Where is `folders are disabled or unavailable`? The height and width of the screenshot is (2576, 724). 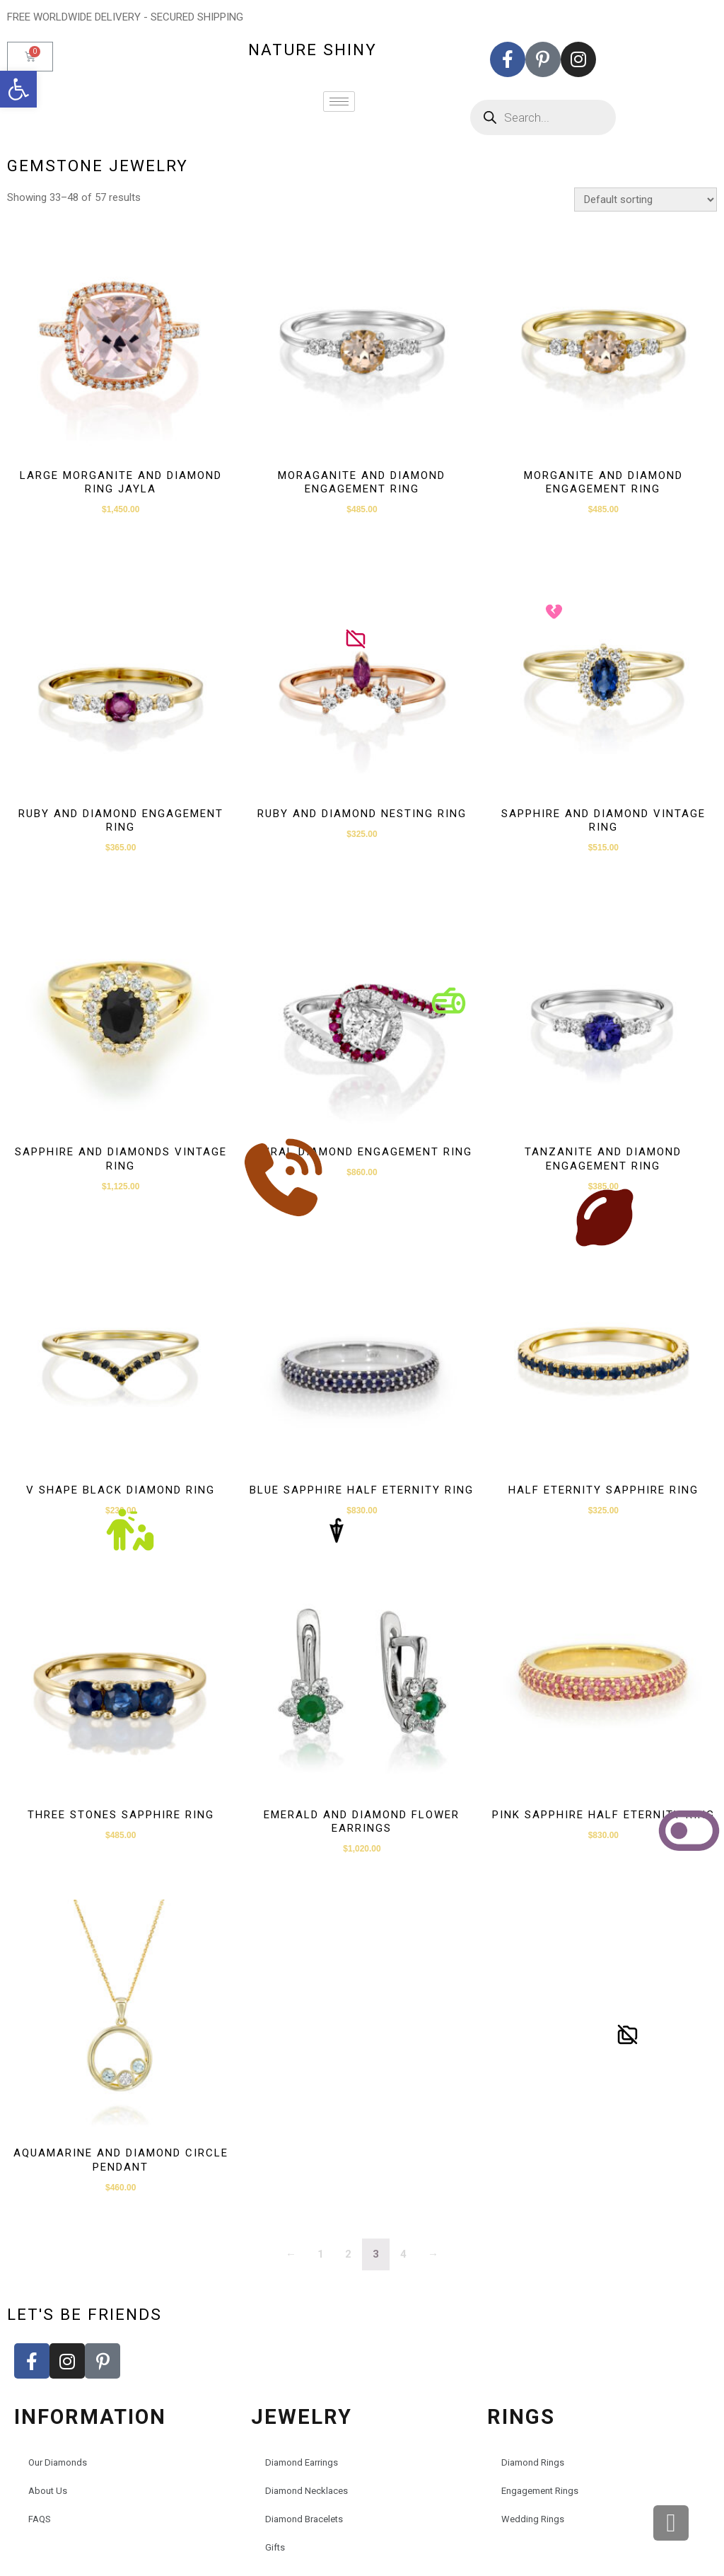
folders are disabled or unavailable is located at coordinates (627, 2034).